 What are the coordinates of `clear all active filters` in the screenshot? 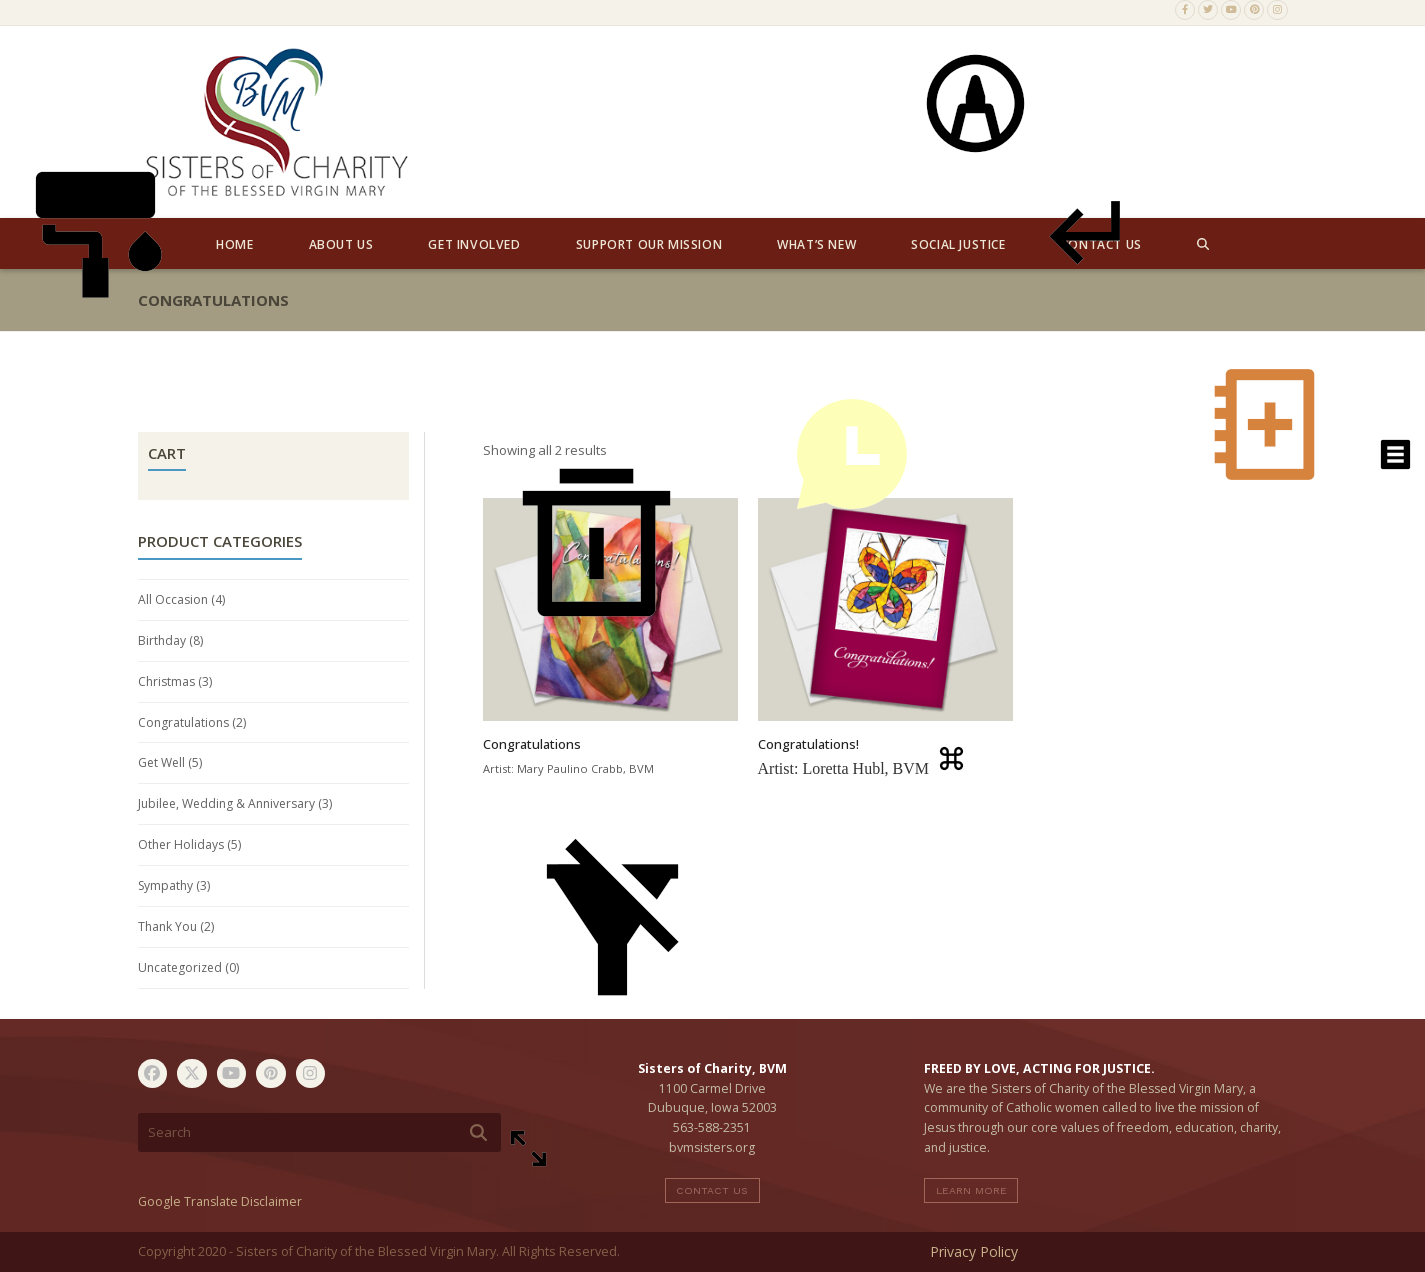 It's located at (612, 922).